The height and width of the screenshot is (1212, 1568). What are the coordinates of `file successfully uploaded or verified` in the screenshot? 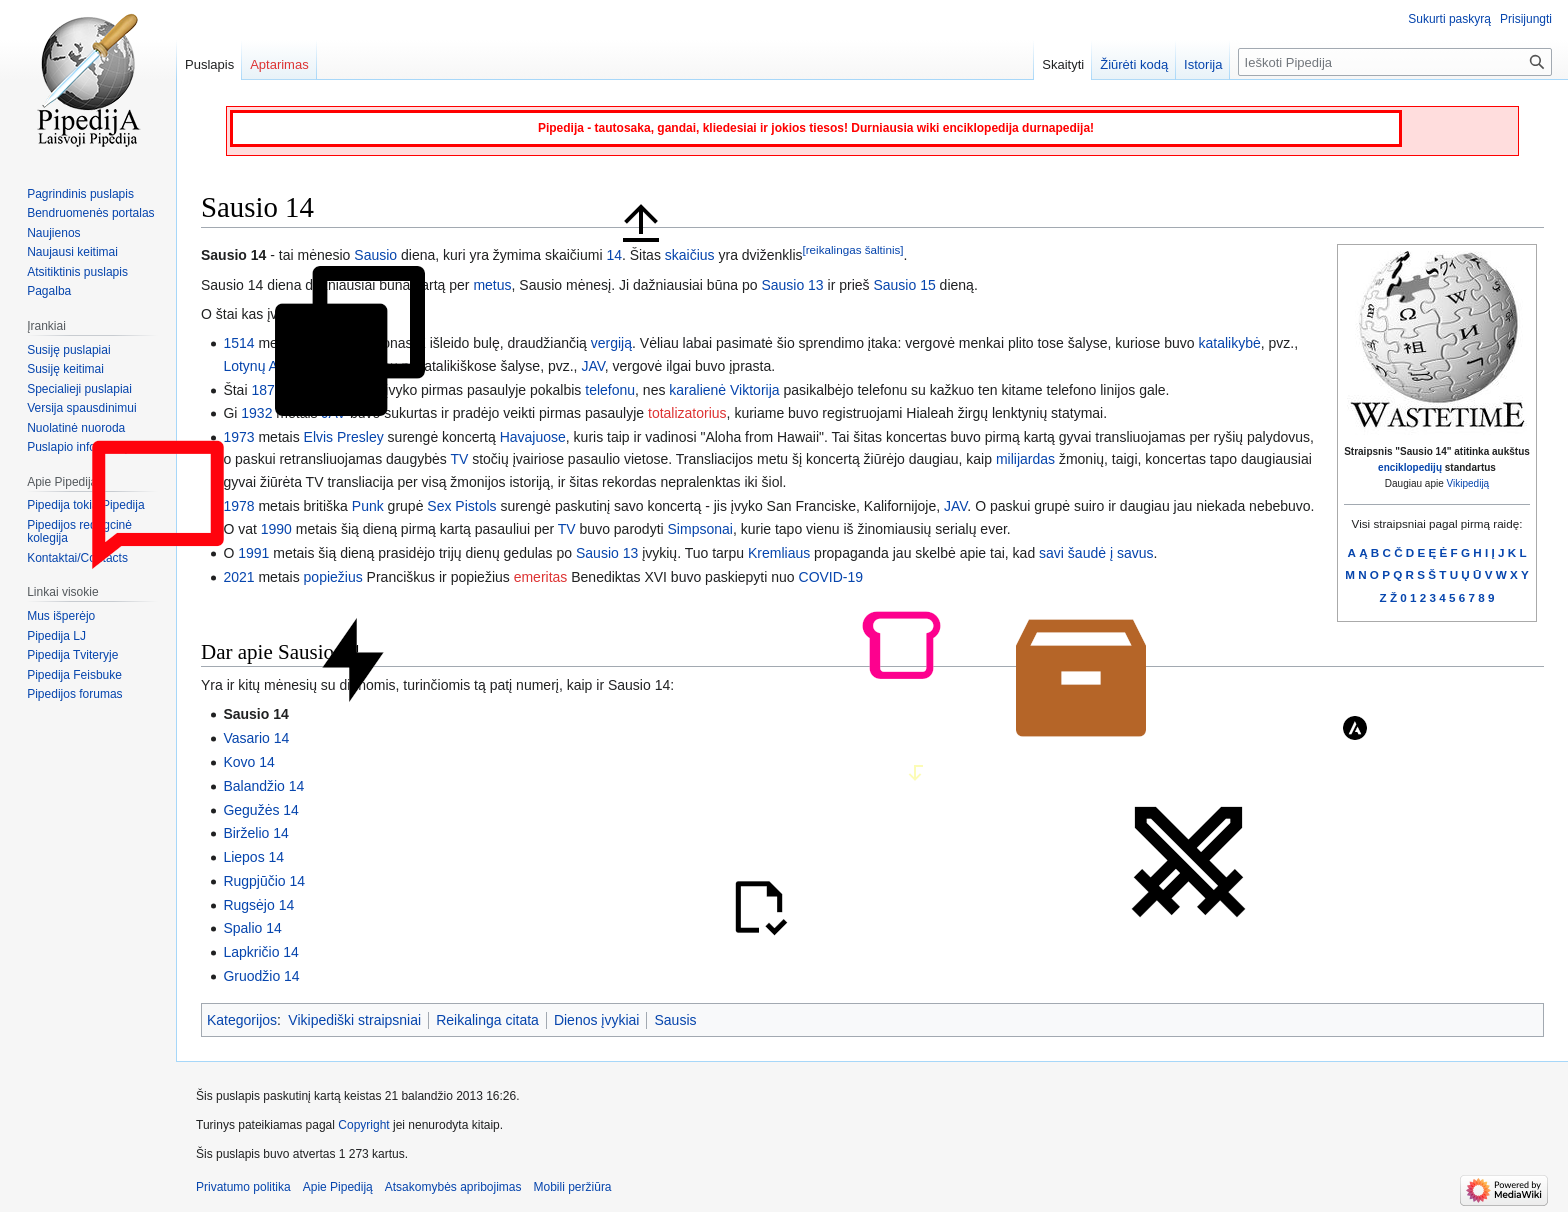 It's located at (759, 907).